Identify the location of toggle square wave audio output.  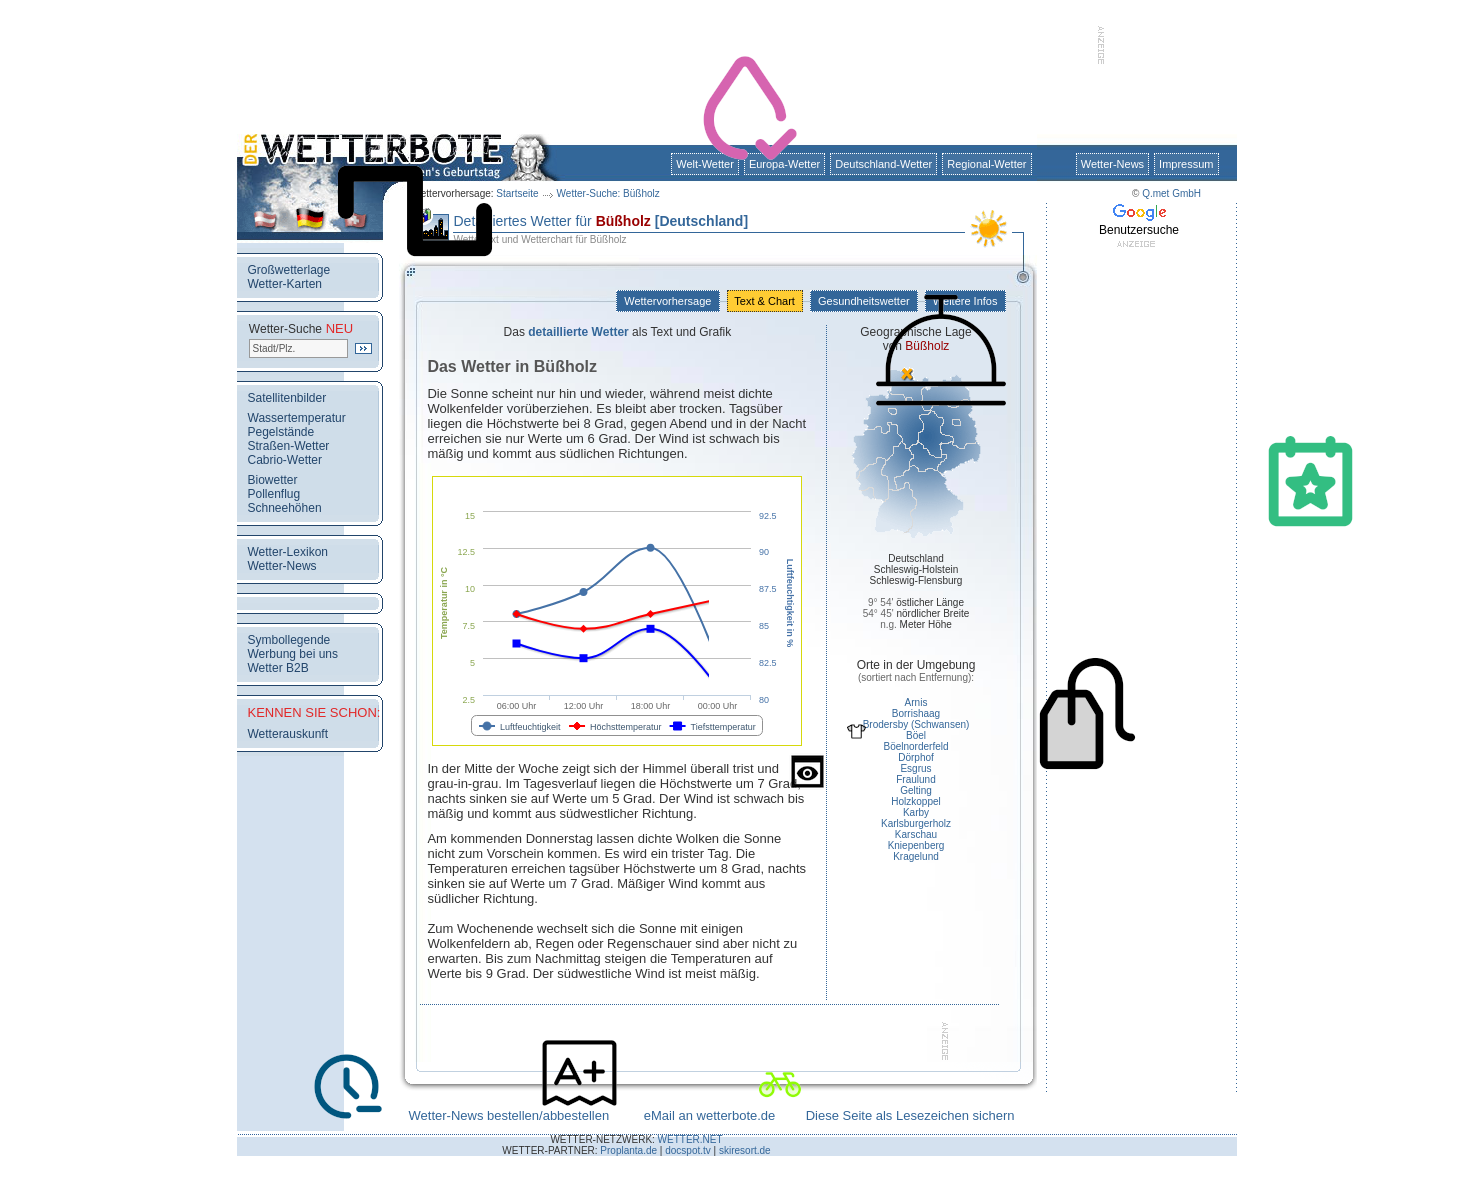
(415, 211).